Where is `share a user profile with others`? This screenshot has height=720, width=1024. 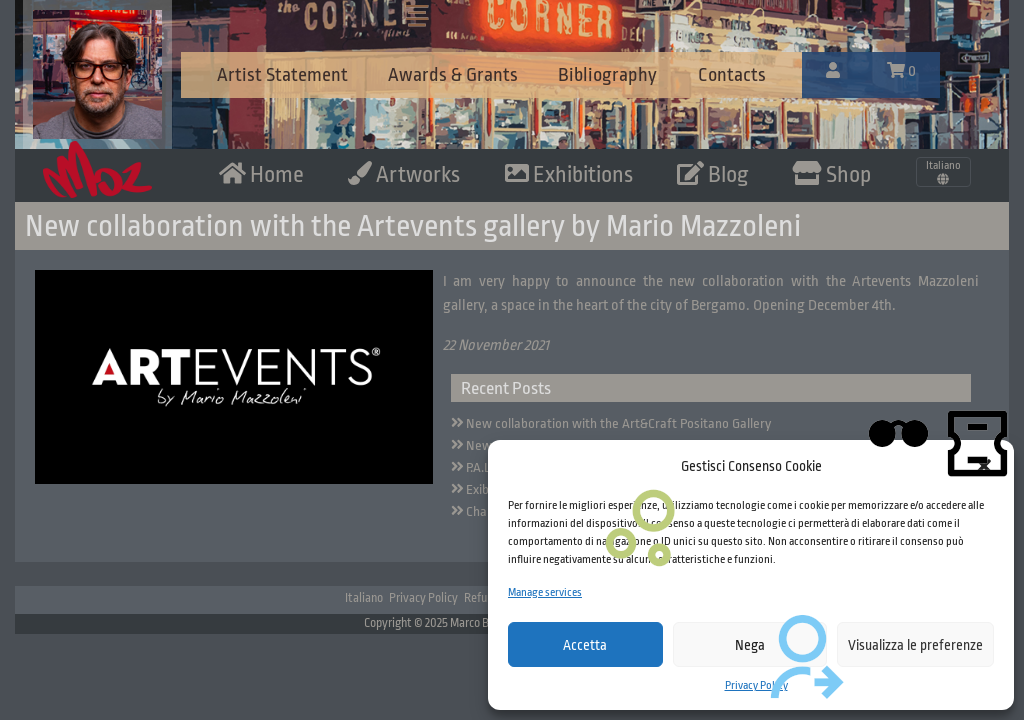 share a user profile with others is located at coordinates (802, 658).